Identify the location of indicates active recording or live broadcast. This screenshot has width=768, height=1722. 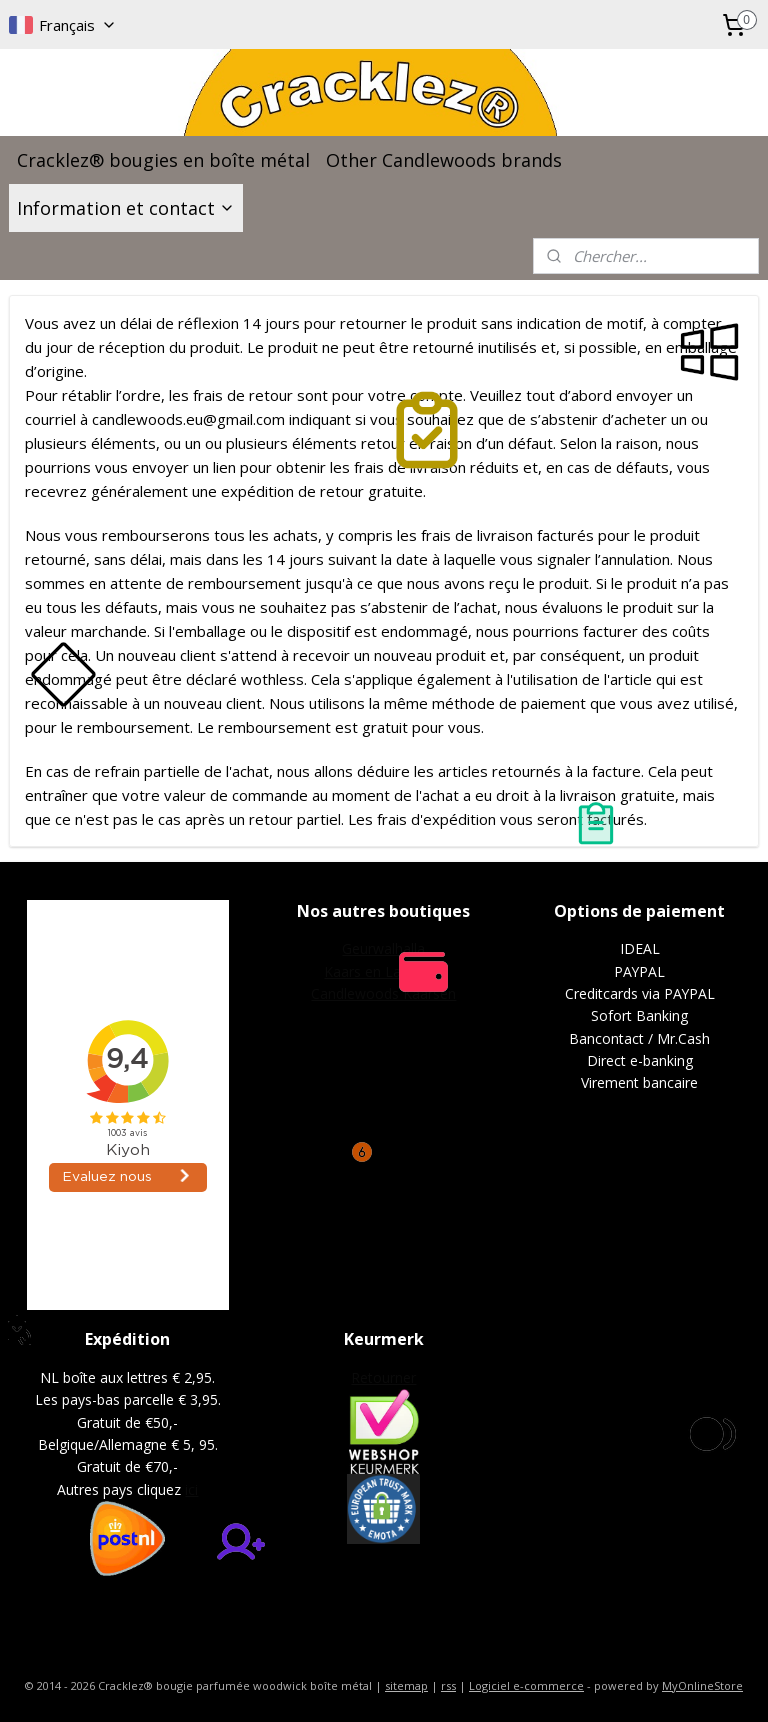
(713, 1434).